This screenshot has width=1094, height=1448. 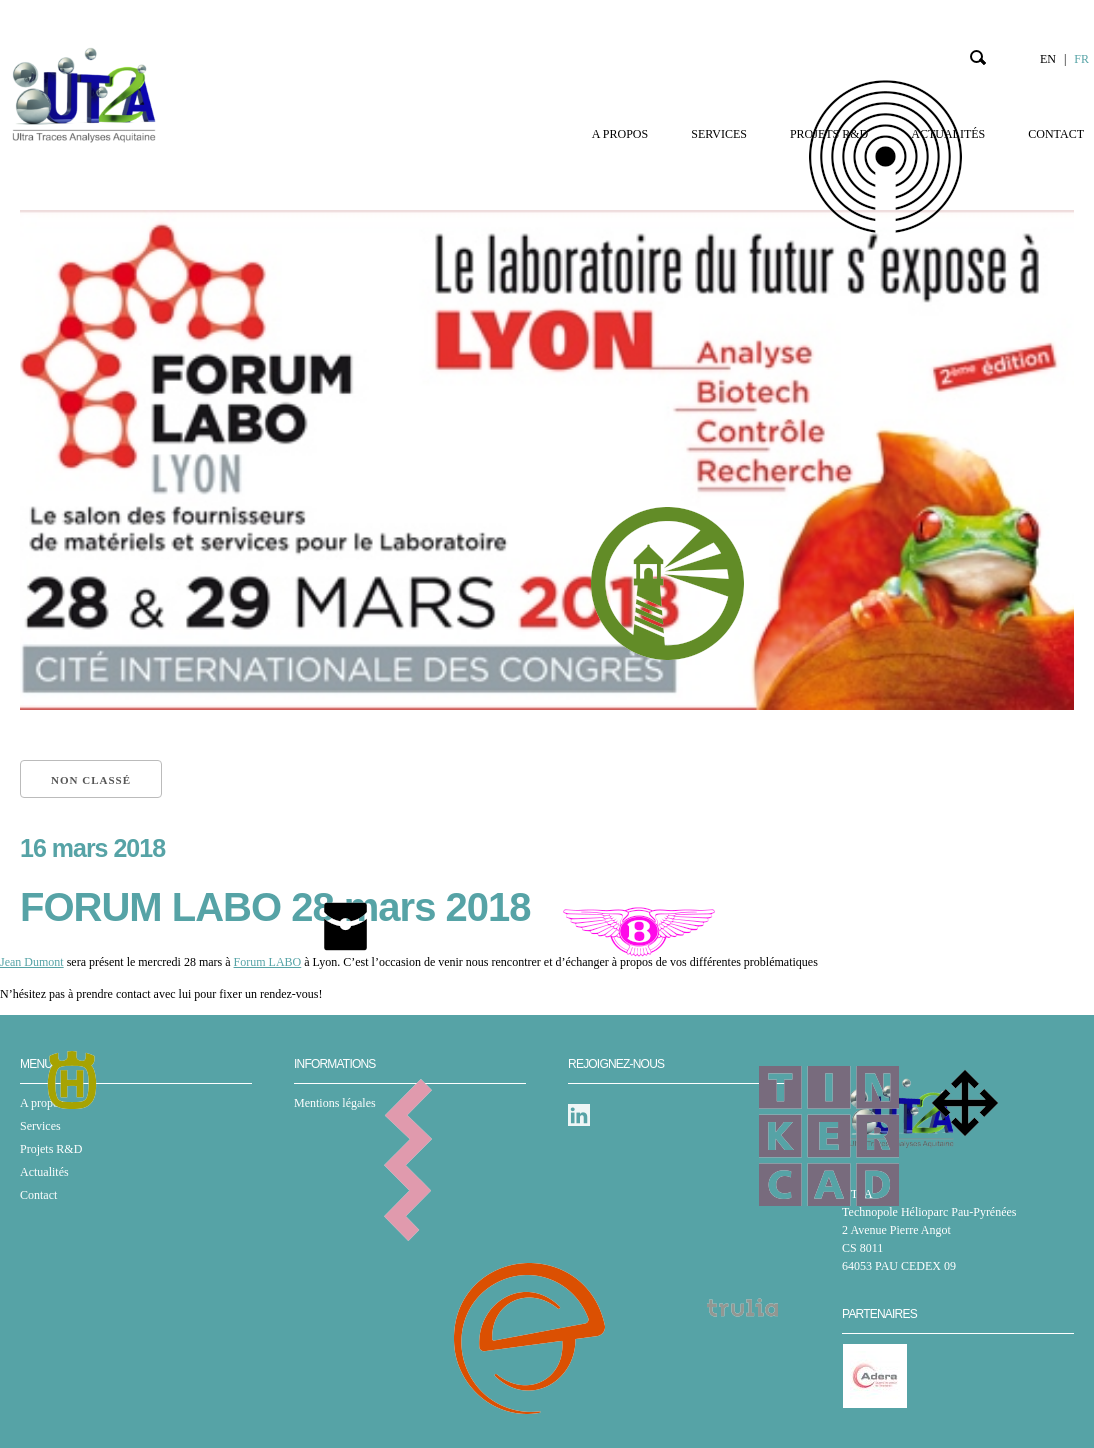 What do you see at coordinates (829, 1136) in the screenshot?
I see `open tinkercad 3d design application` at bounding box center [829, 1136].